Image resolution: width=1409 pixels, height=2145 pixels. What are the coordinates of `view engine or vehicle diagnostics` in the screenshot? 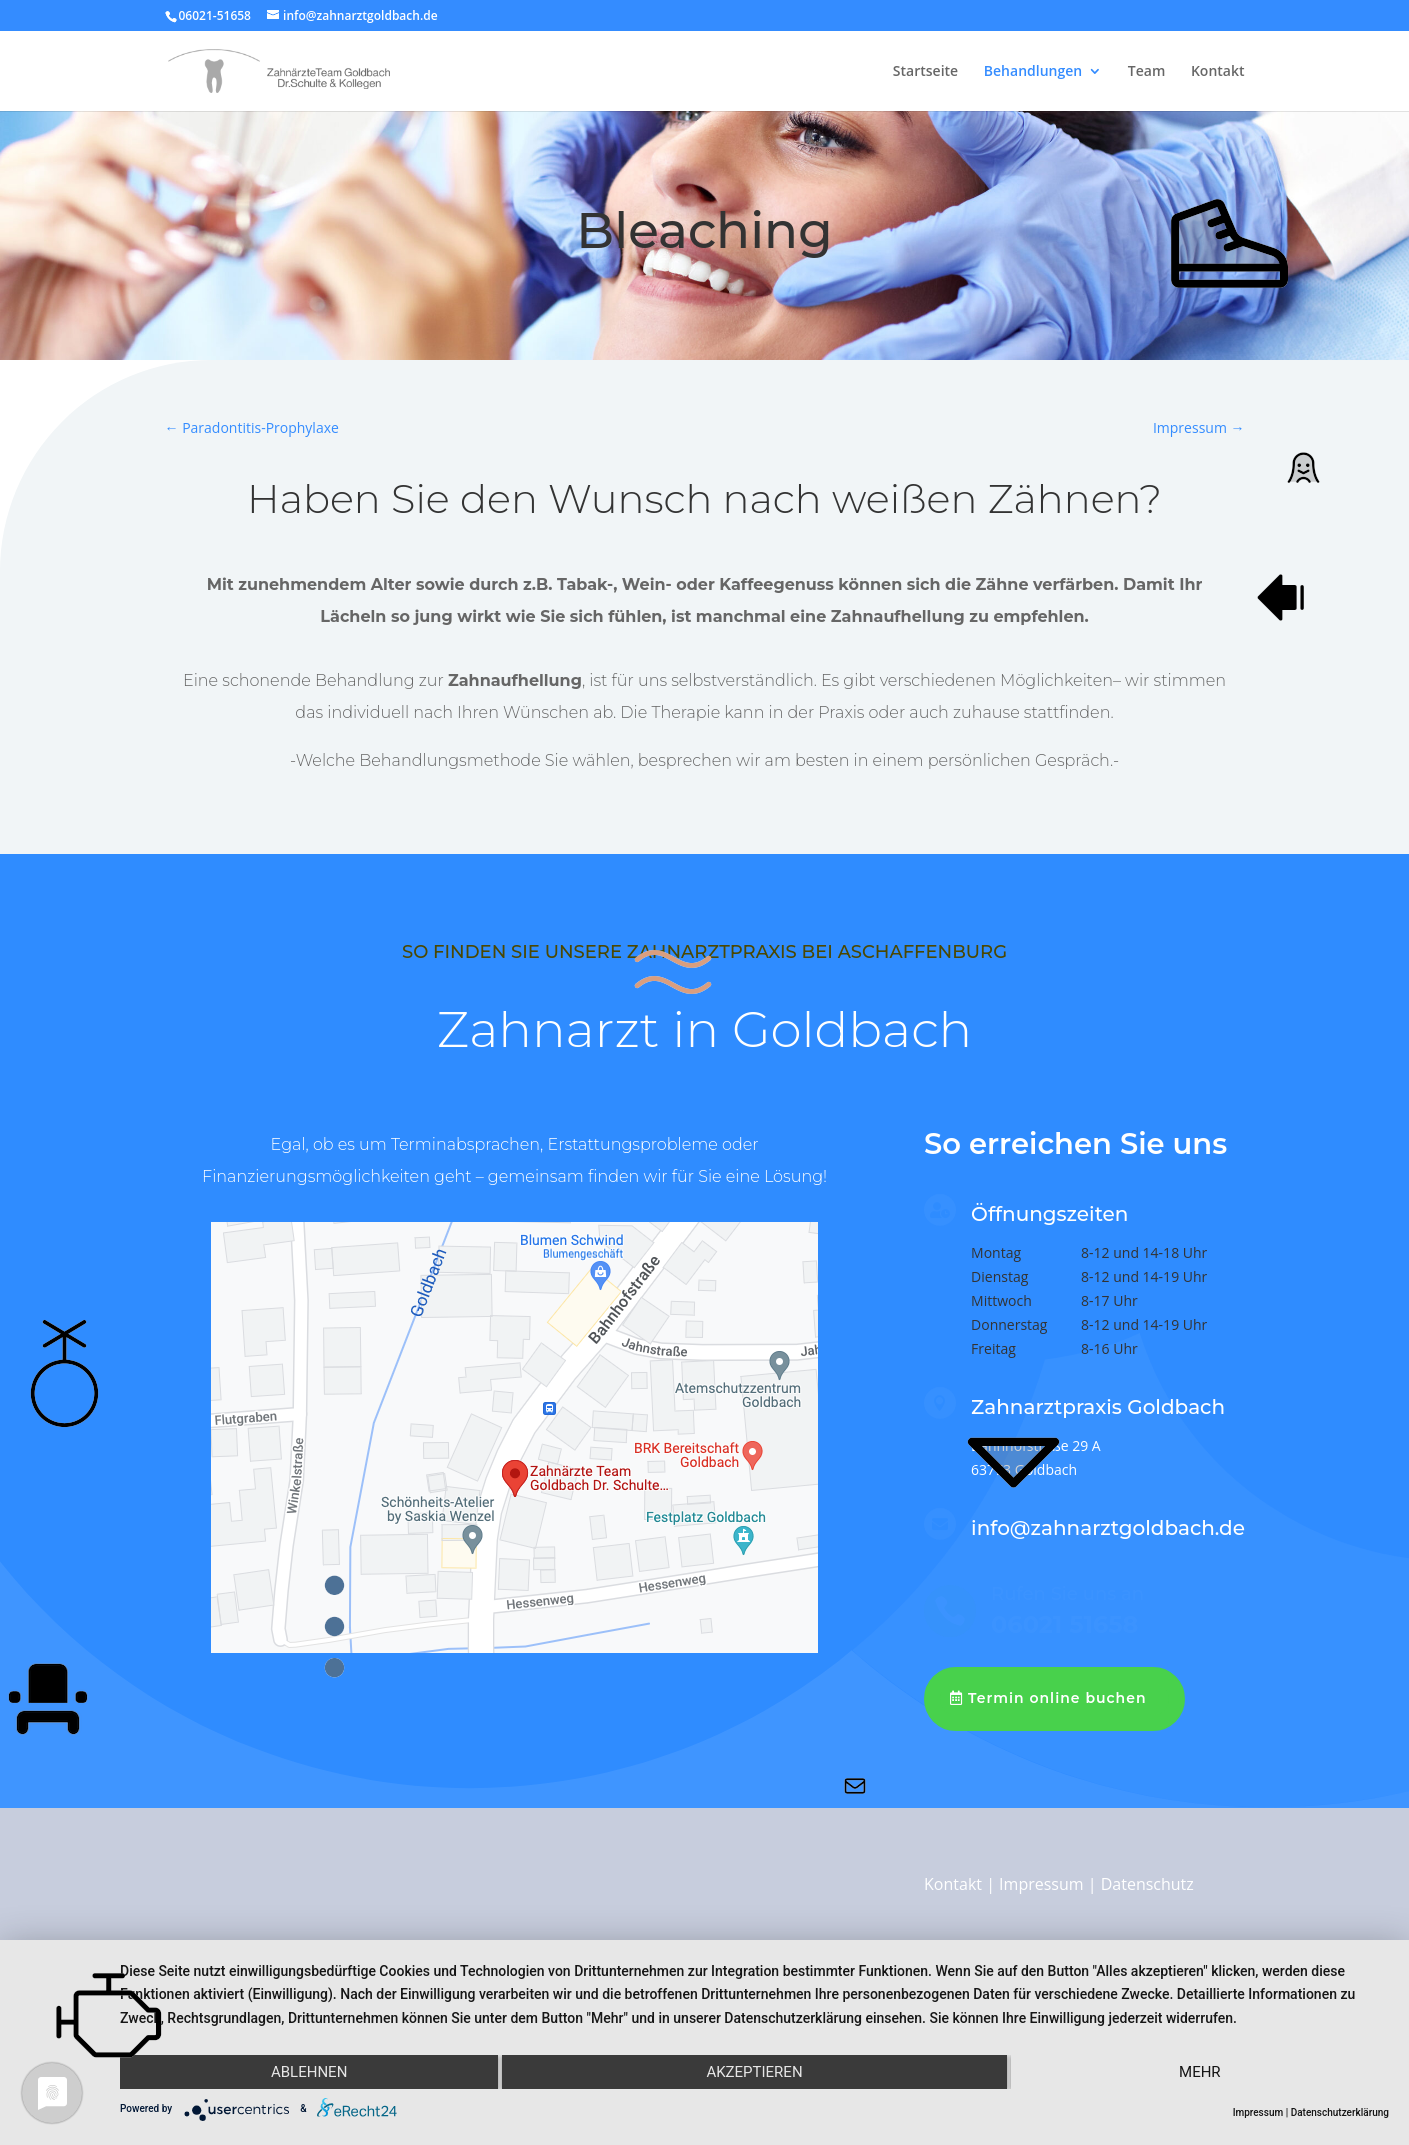 It's located at (107, 2017).